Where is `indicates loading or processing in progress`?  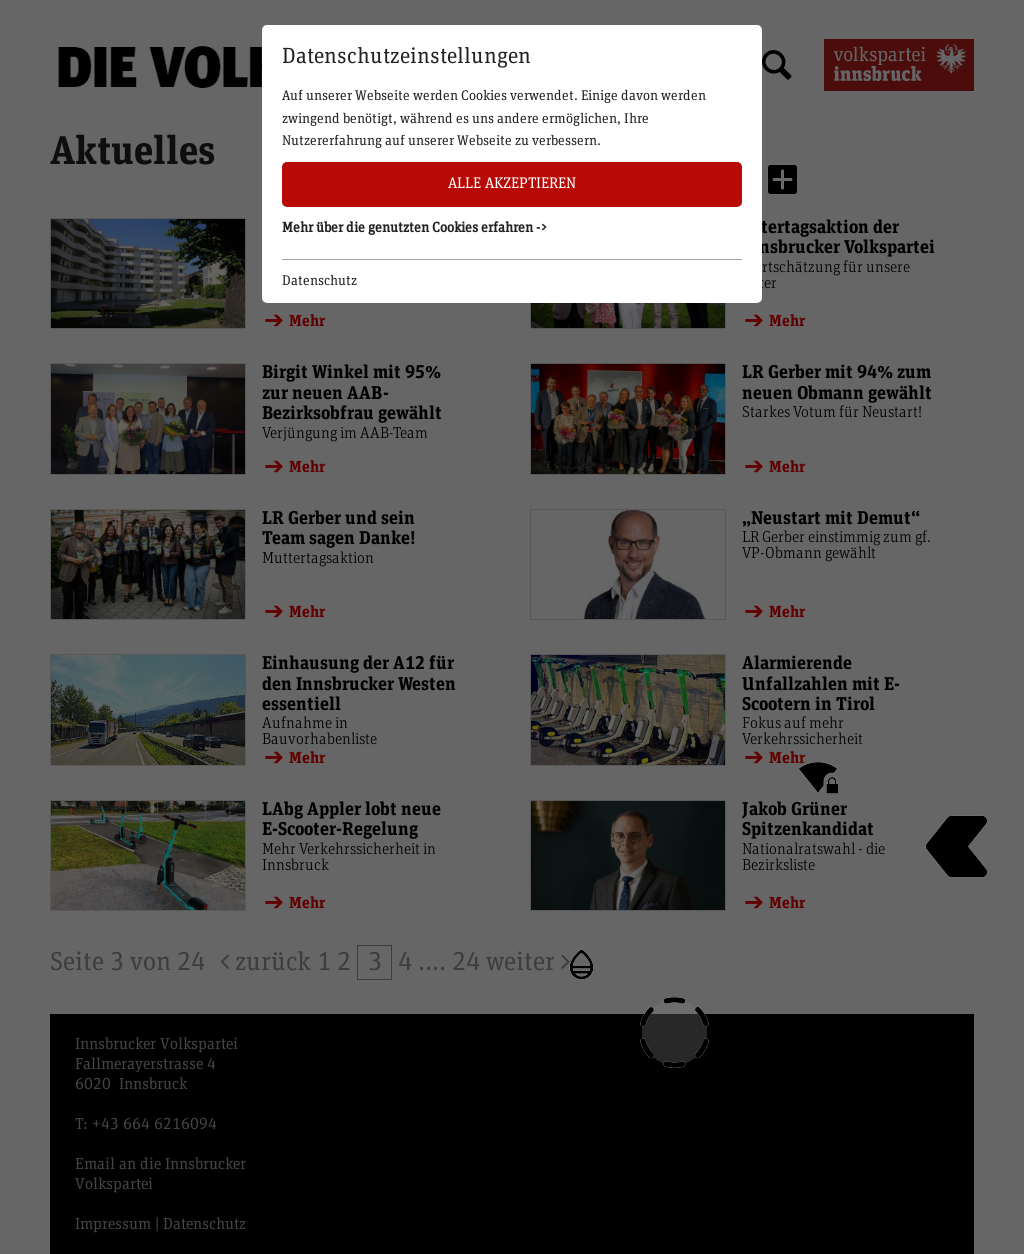 indicates loading or processing in progress is located at coordinates (674, 1032).